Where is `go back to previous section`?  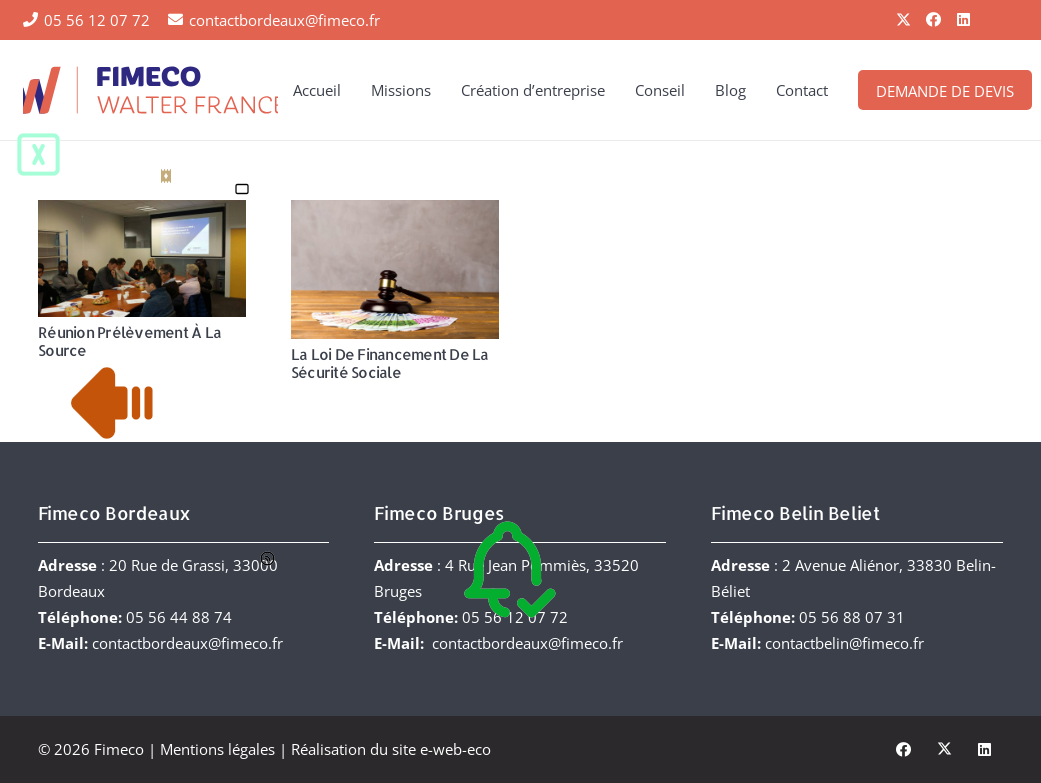 go back to previous section is located at coordinates (111, 403).